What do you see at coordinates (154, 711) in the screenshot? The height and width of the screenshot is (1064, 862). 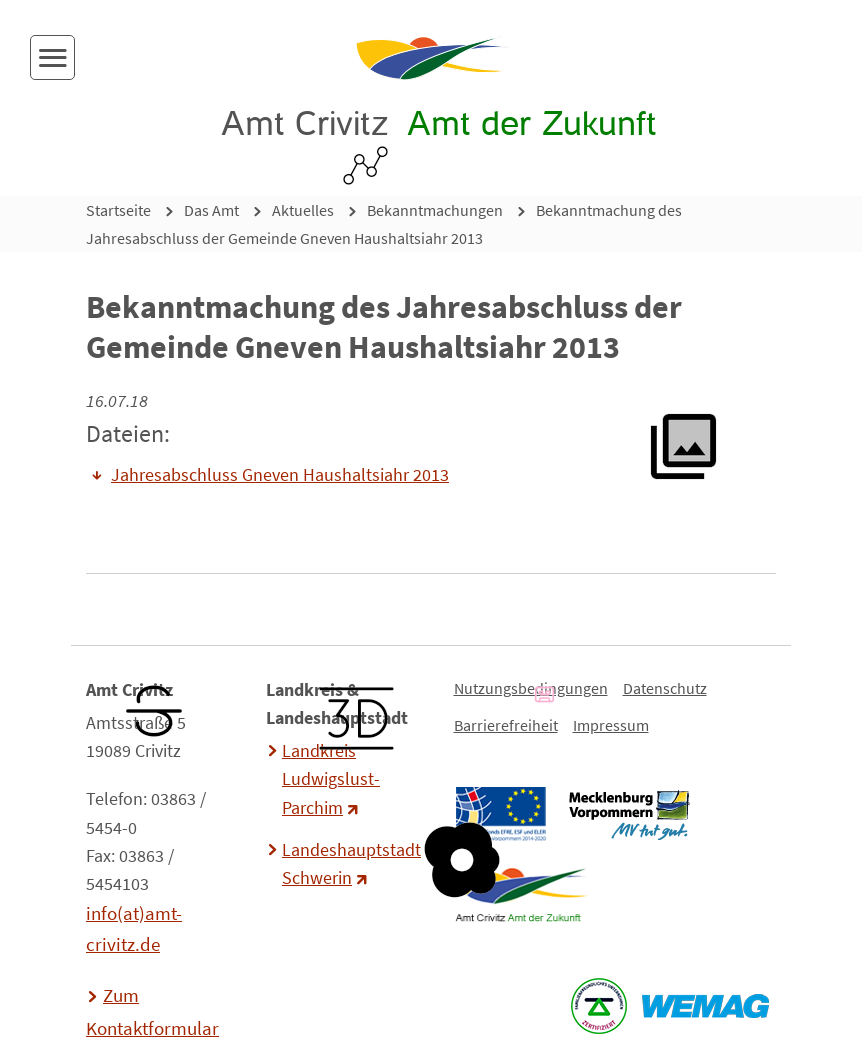 I see `apply strikethrough formatting to selected text` at bounding box center [154, 711].